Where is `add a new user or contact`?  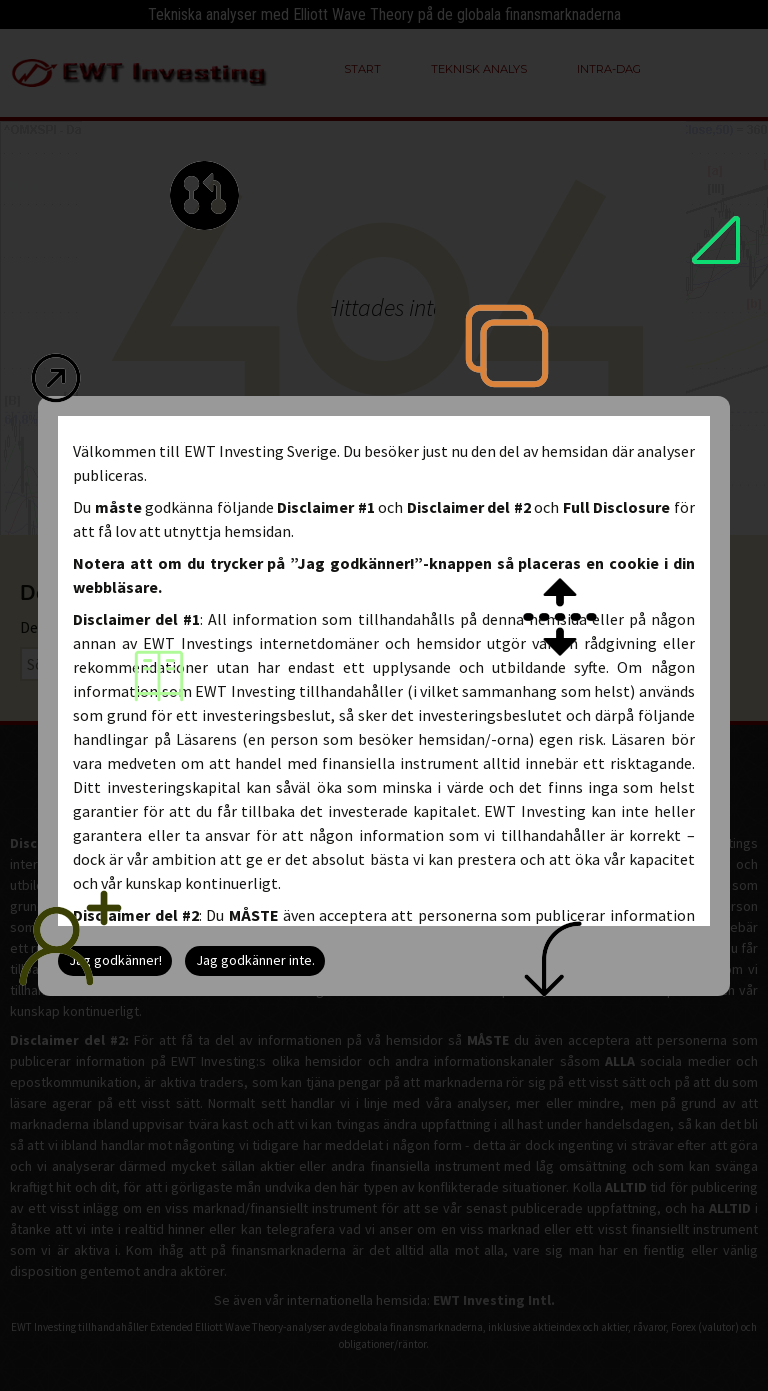 add a new user or contact is located at coordinates (70, 941).